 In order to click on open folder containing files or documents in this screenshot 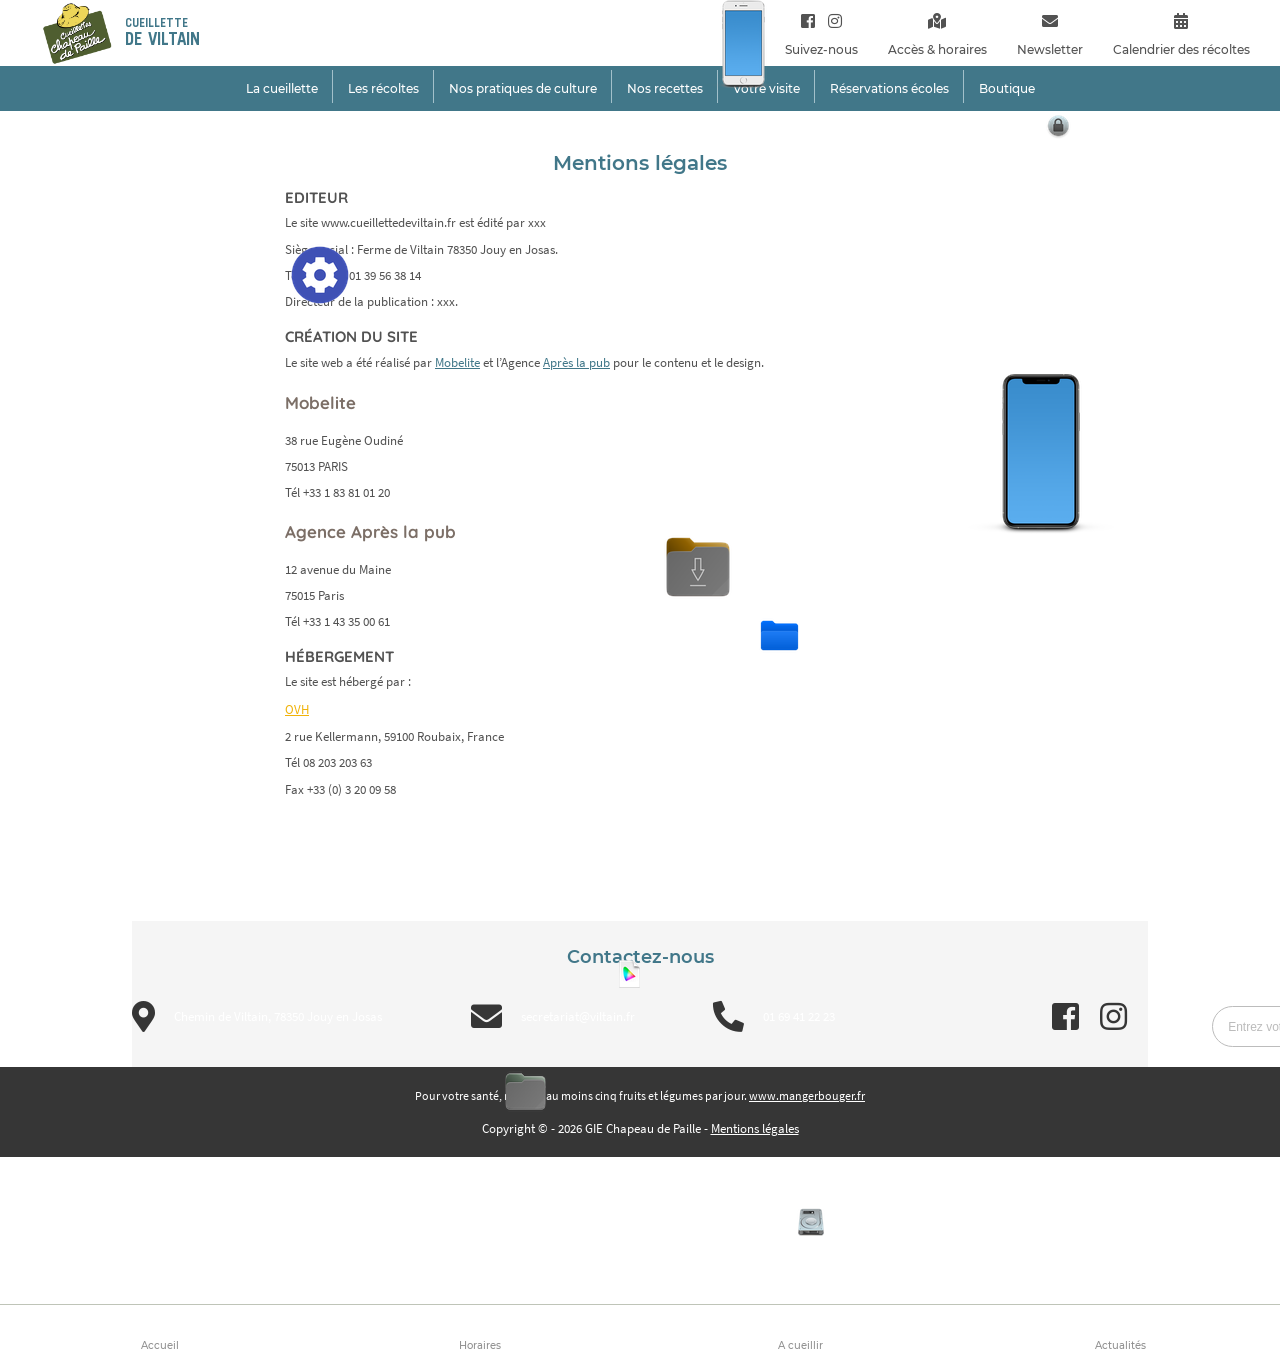, I will do `click(779, 635)`.